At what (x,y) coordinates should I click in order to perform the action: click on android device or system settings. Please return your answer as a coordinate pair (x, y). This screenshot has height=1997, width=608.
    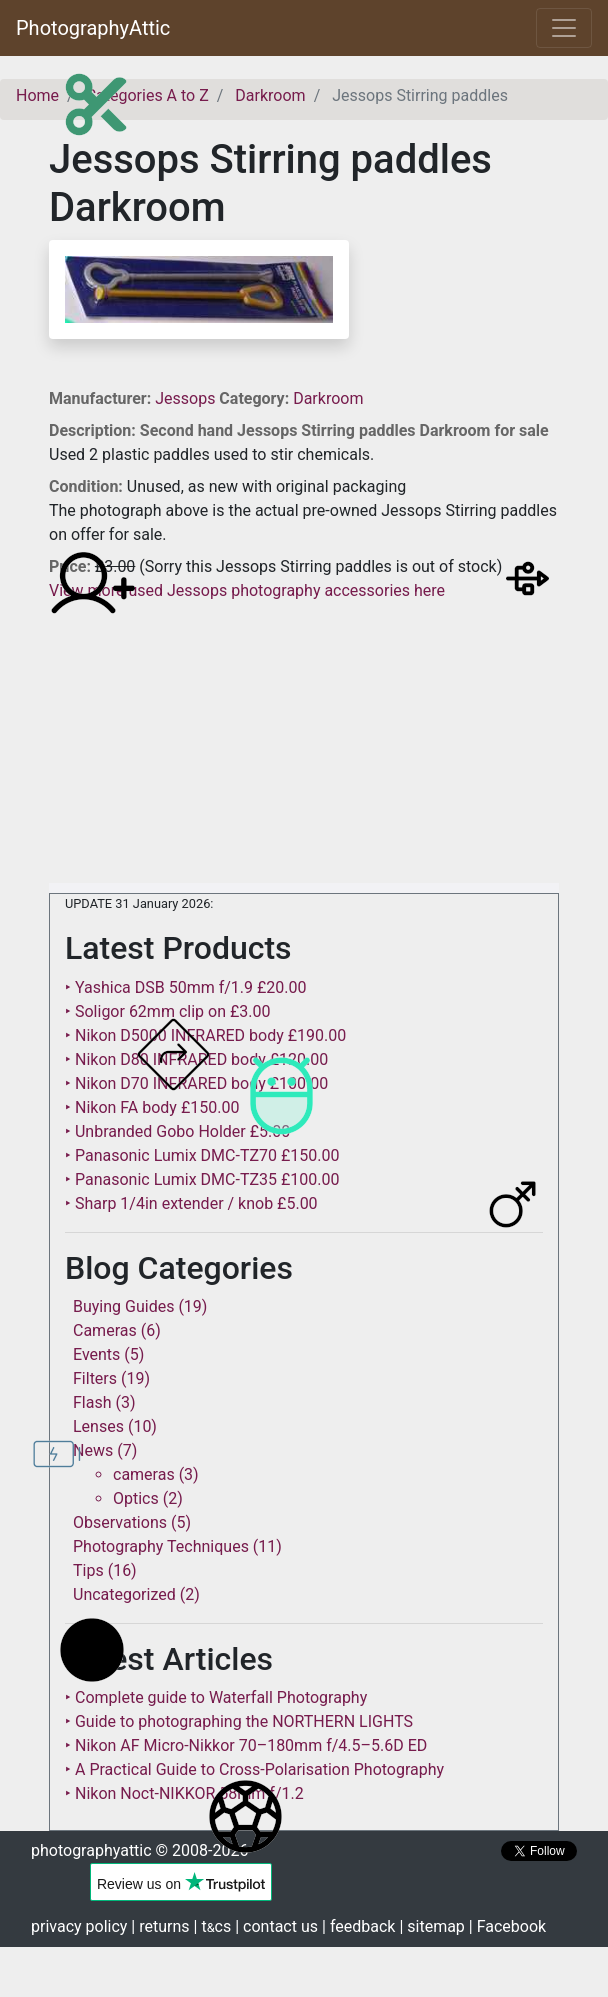
    Looking at the image, I should click on (281, 1094).